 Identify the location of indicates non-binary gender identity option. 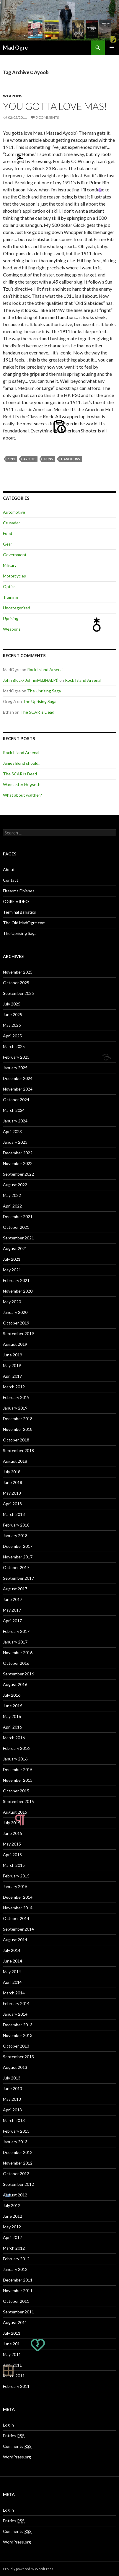
(97, 624).